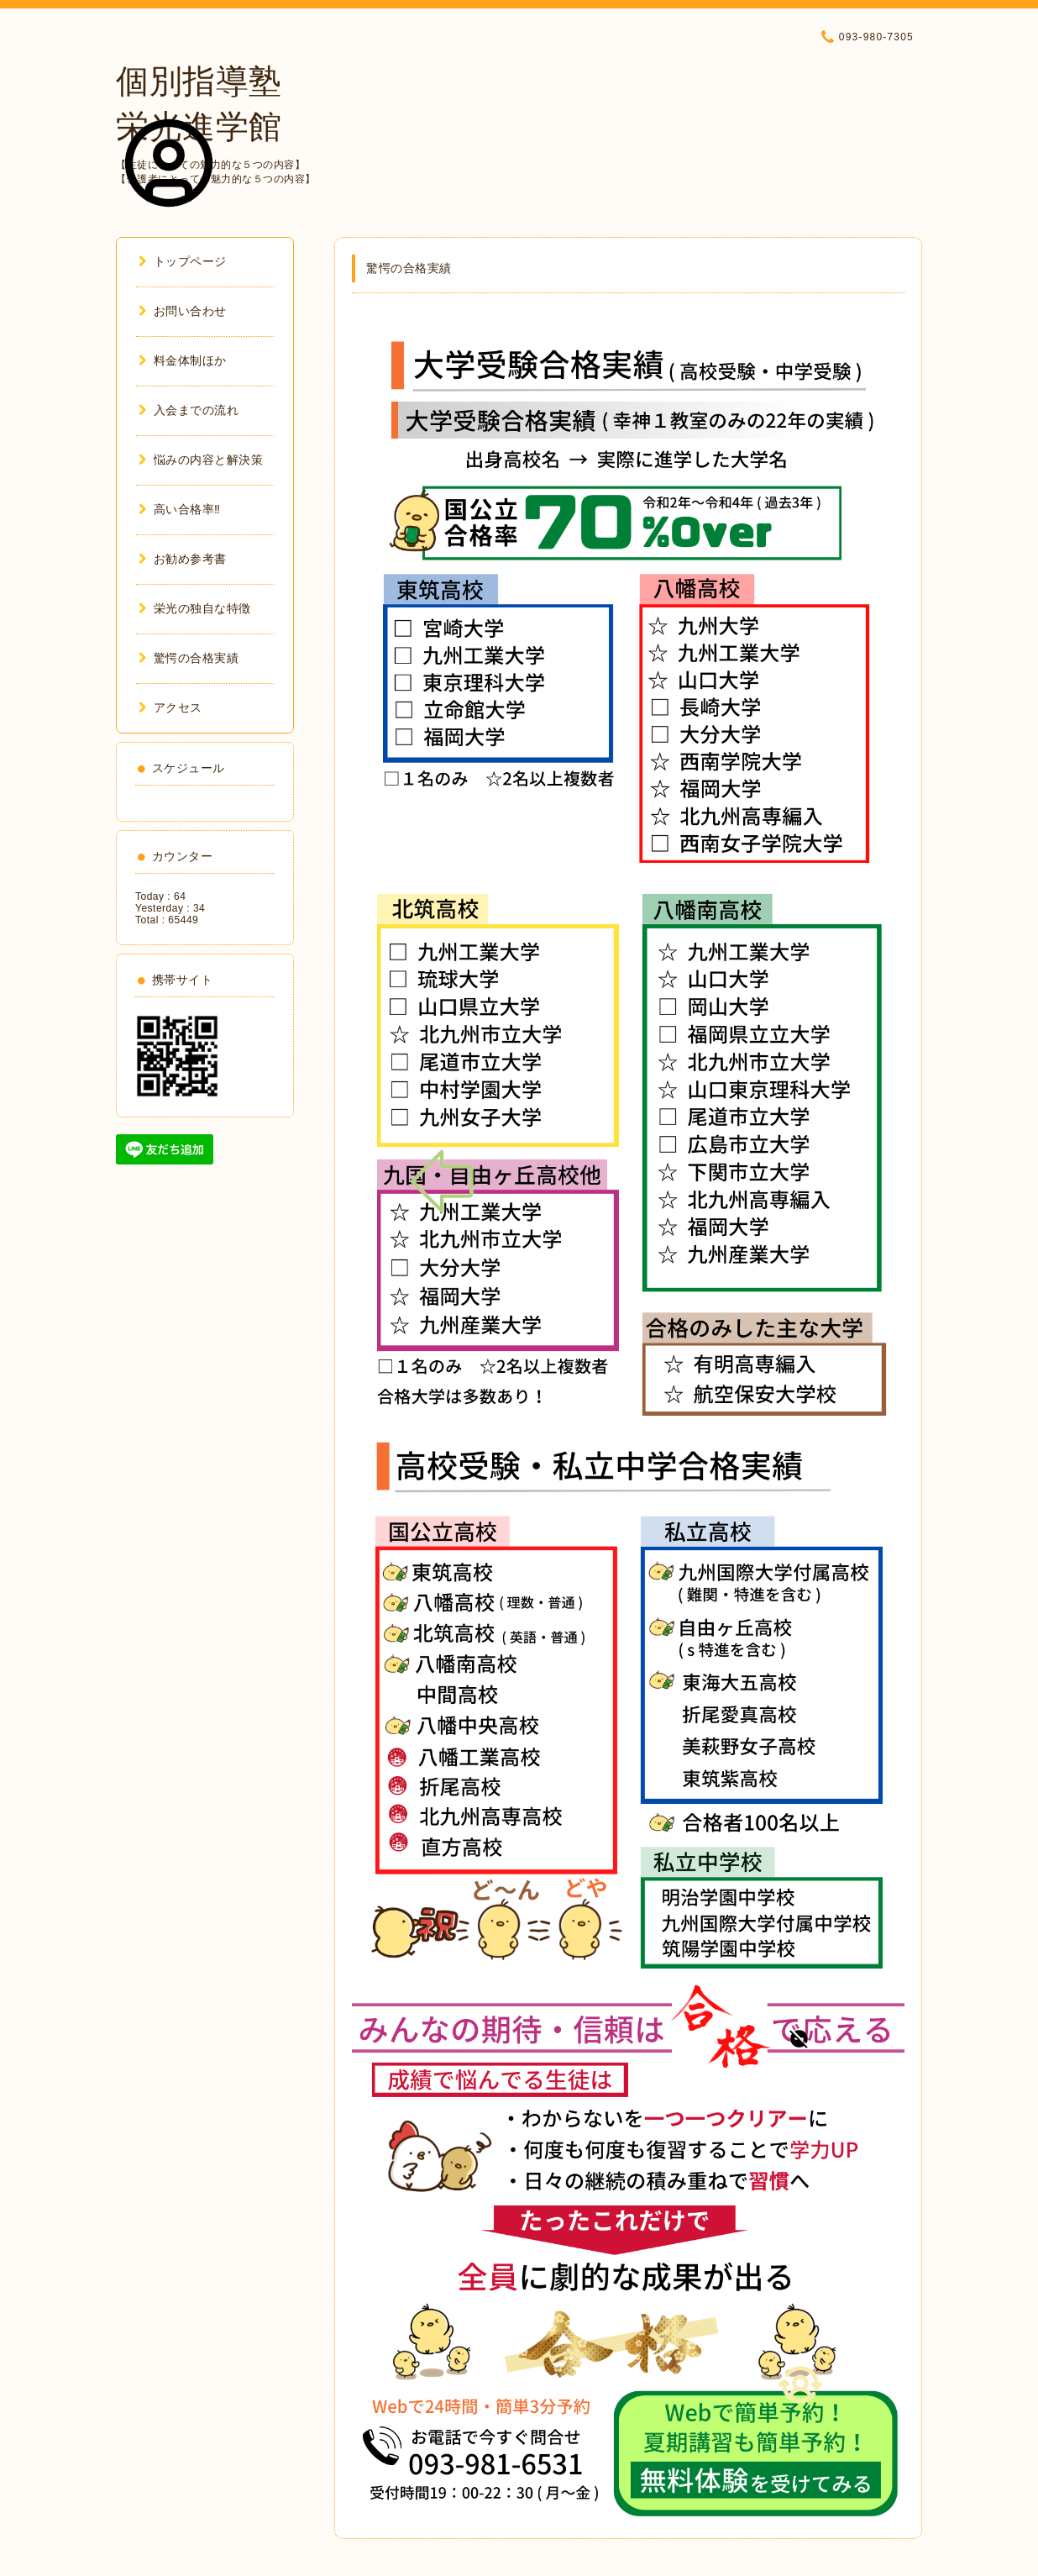 This screenshot has height=2576, width=1038. Describe the element at coordinates (169, 163) in the screenshot. I see `view your profile` at that location.